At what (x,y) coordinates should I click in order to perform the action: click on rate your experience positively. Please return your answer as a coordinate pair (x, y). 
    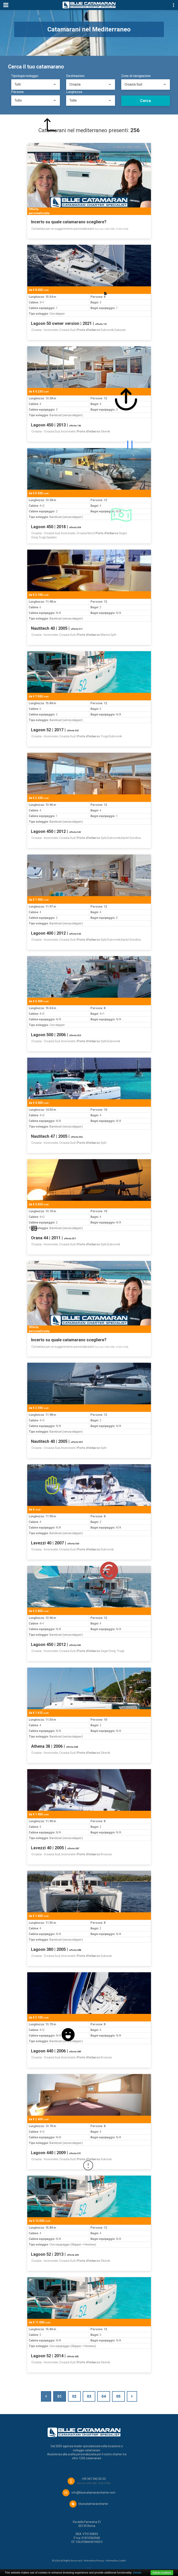
    Looking at the image, I should click on (68, 2034).